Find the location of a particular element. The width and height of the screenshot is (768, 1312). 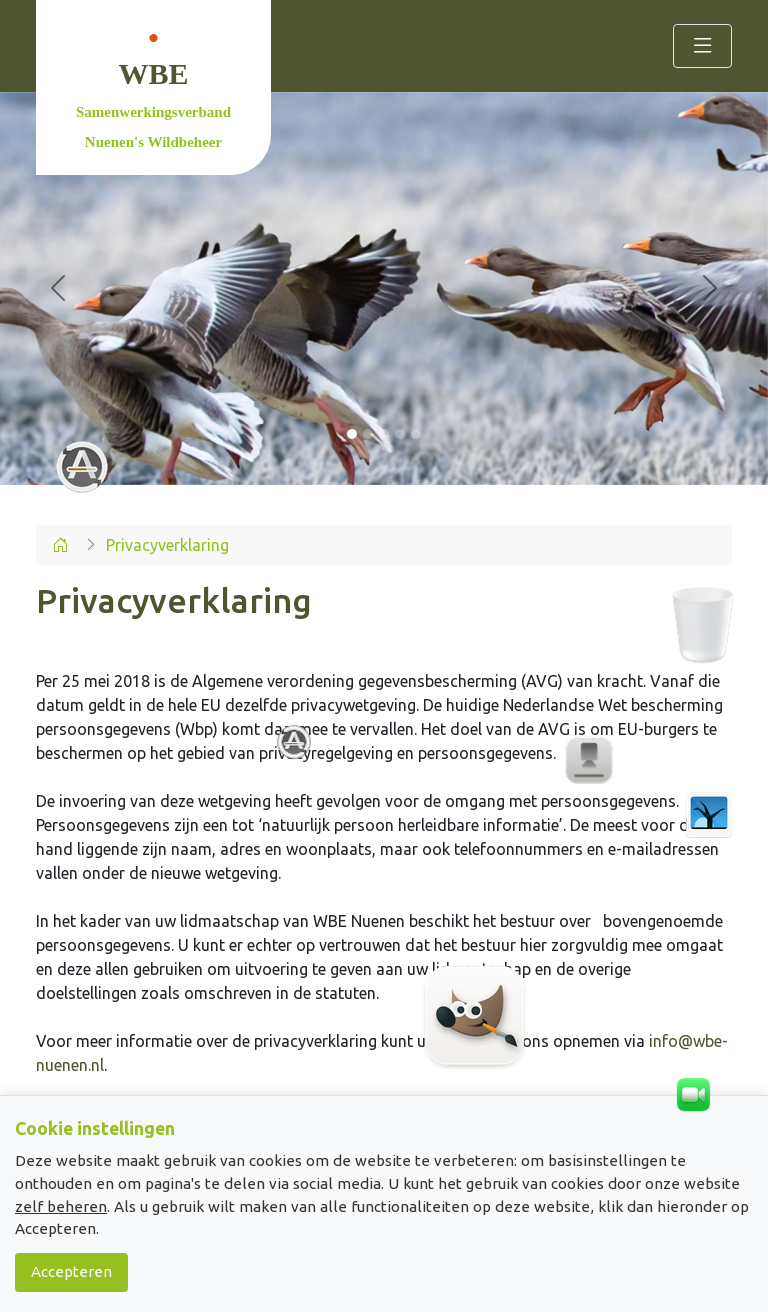

open FaceTime to start a video call is located at coordinates (693, 1094).